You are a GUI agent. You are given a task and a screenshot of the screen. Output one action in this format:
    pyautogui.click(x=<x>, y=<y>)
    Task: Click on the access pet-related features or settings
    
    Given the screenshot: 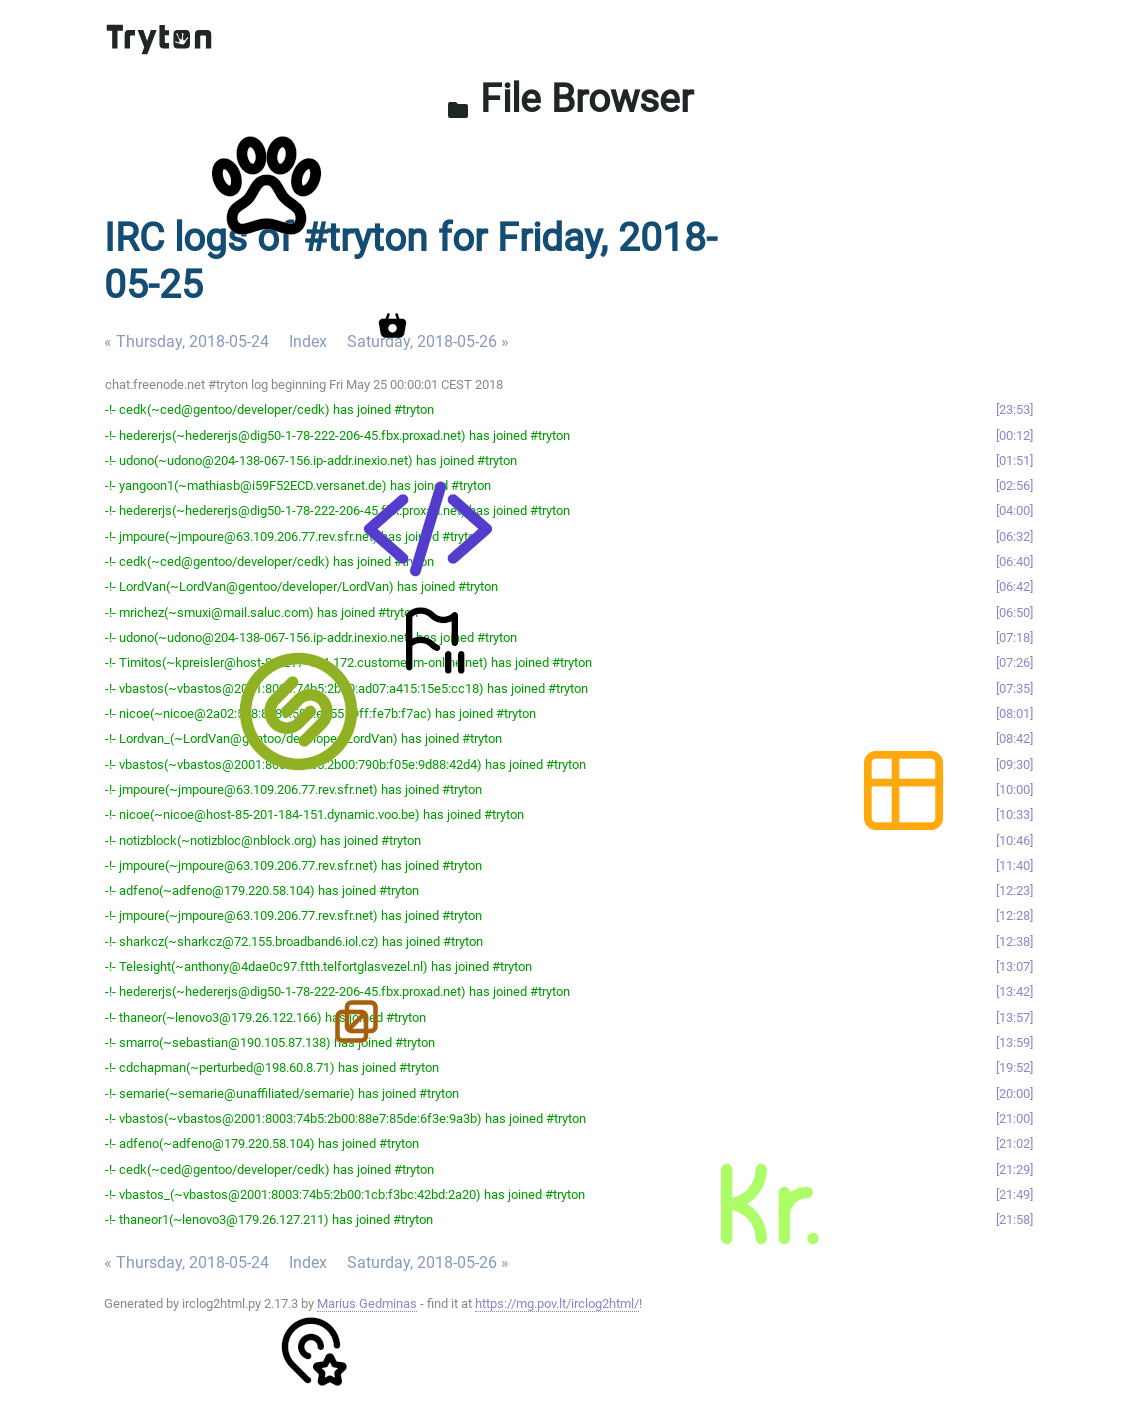 What is the action you would take?
    pyautogui.click(x=266, y=185)
    